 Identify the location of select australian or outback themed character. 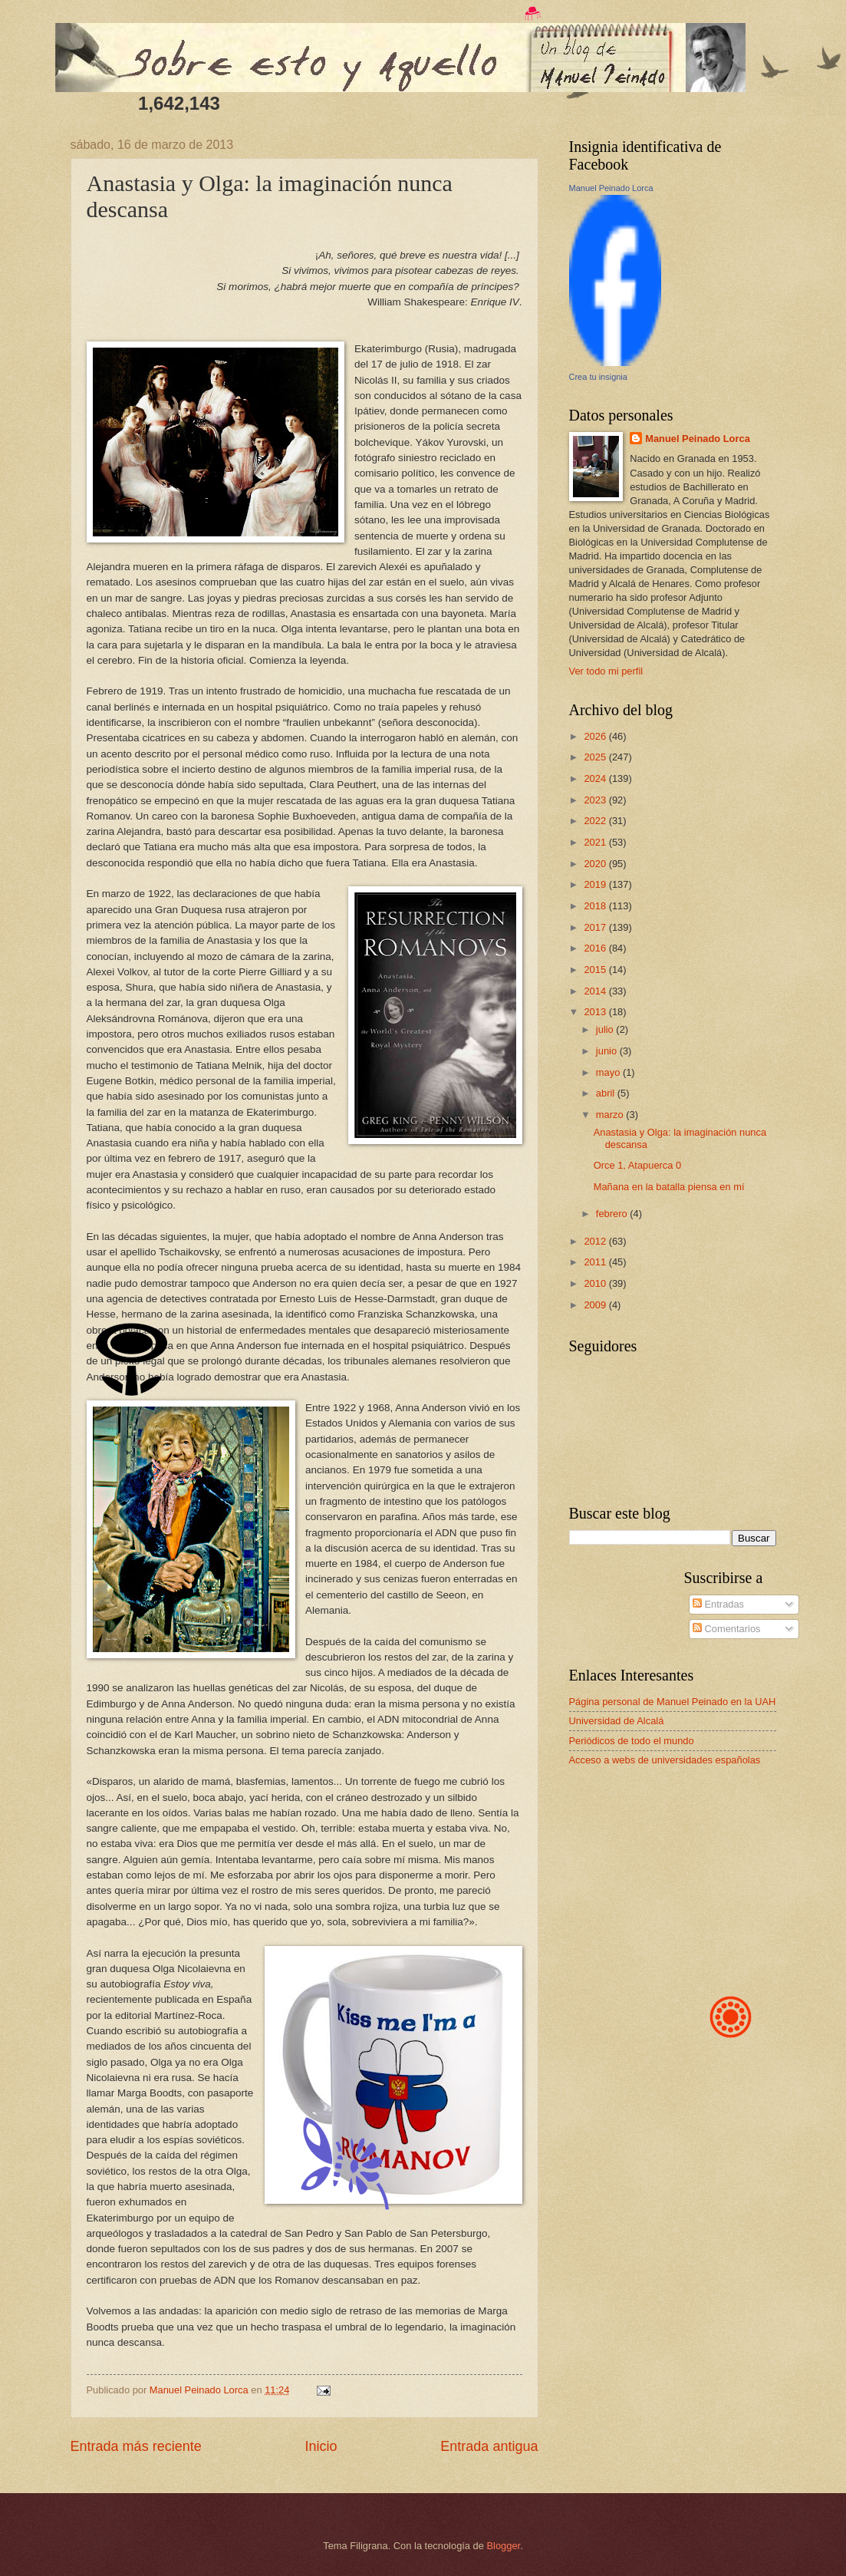
(532, 13).